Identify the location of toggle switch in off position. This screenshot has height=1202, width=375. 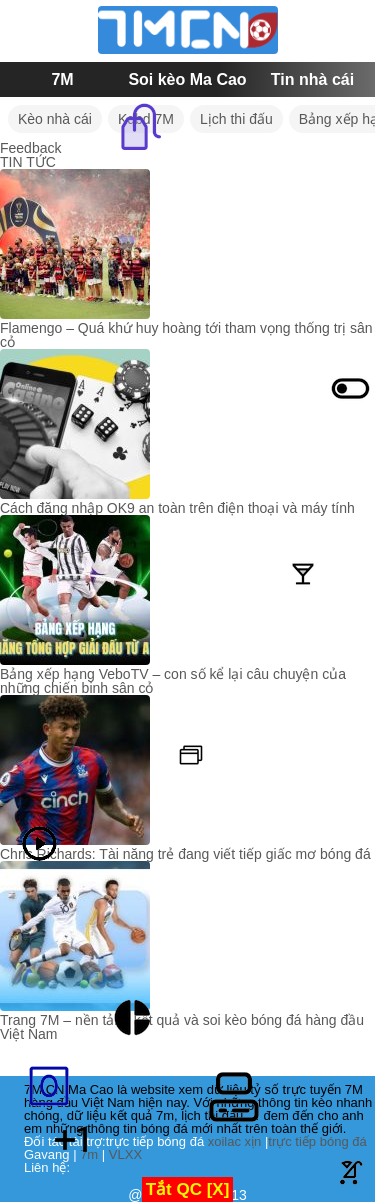
(350, 388).